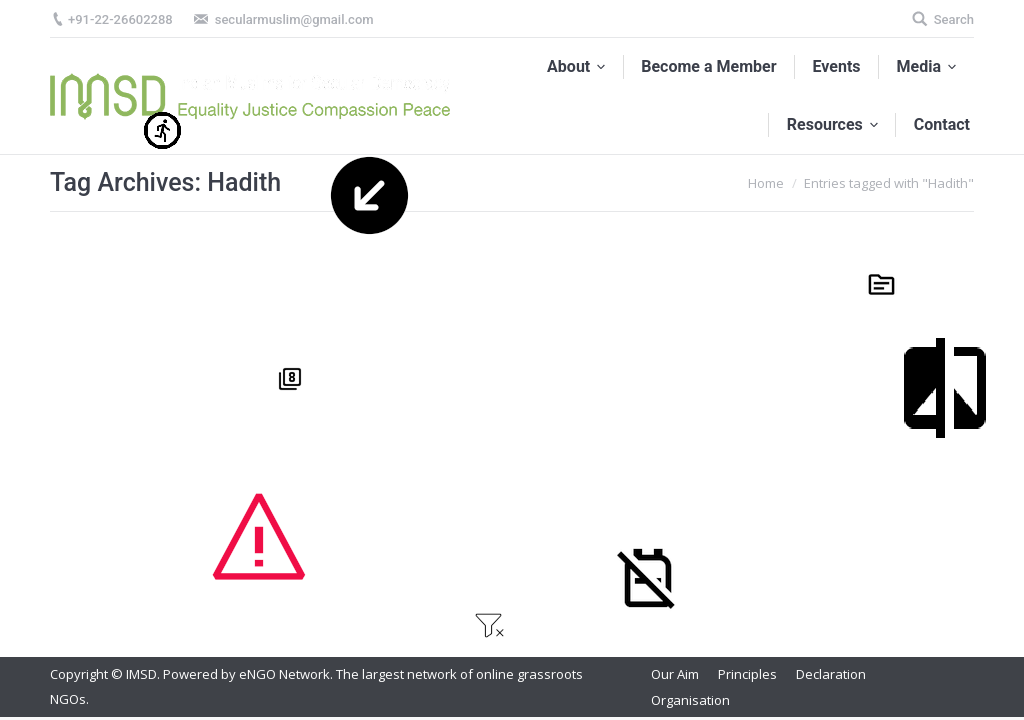  Describe the element at coordinates (290, 379) in the screenshot. I see `view layer 8 or item 8 in a stack` at that location.